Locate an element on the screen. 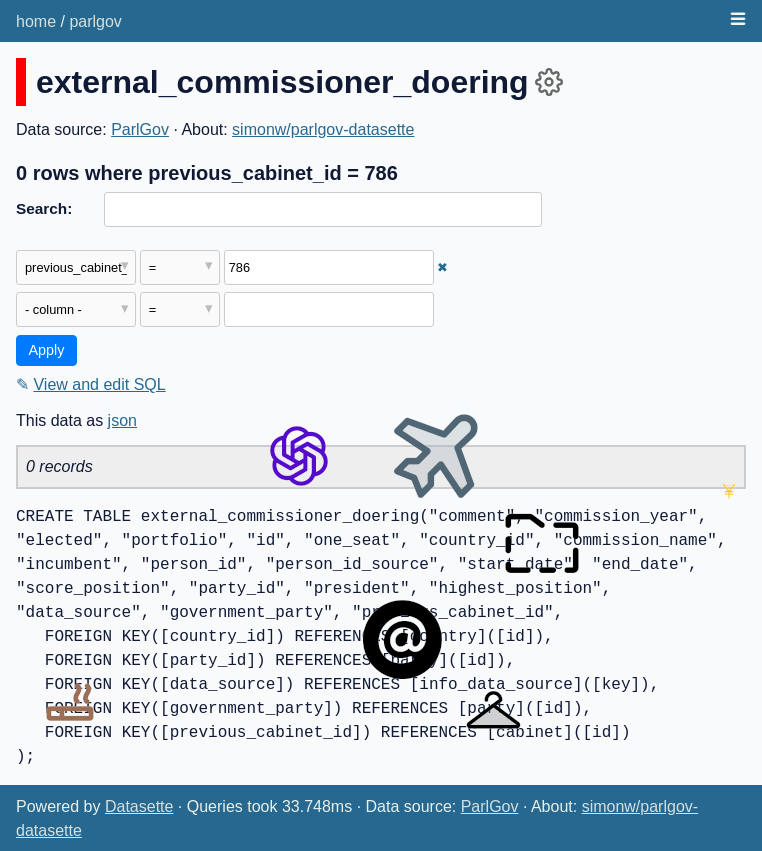 This screenshot has height=851, width=762. enable airplane mode is located at coordinates (437, 454).